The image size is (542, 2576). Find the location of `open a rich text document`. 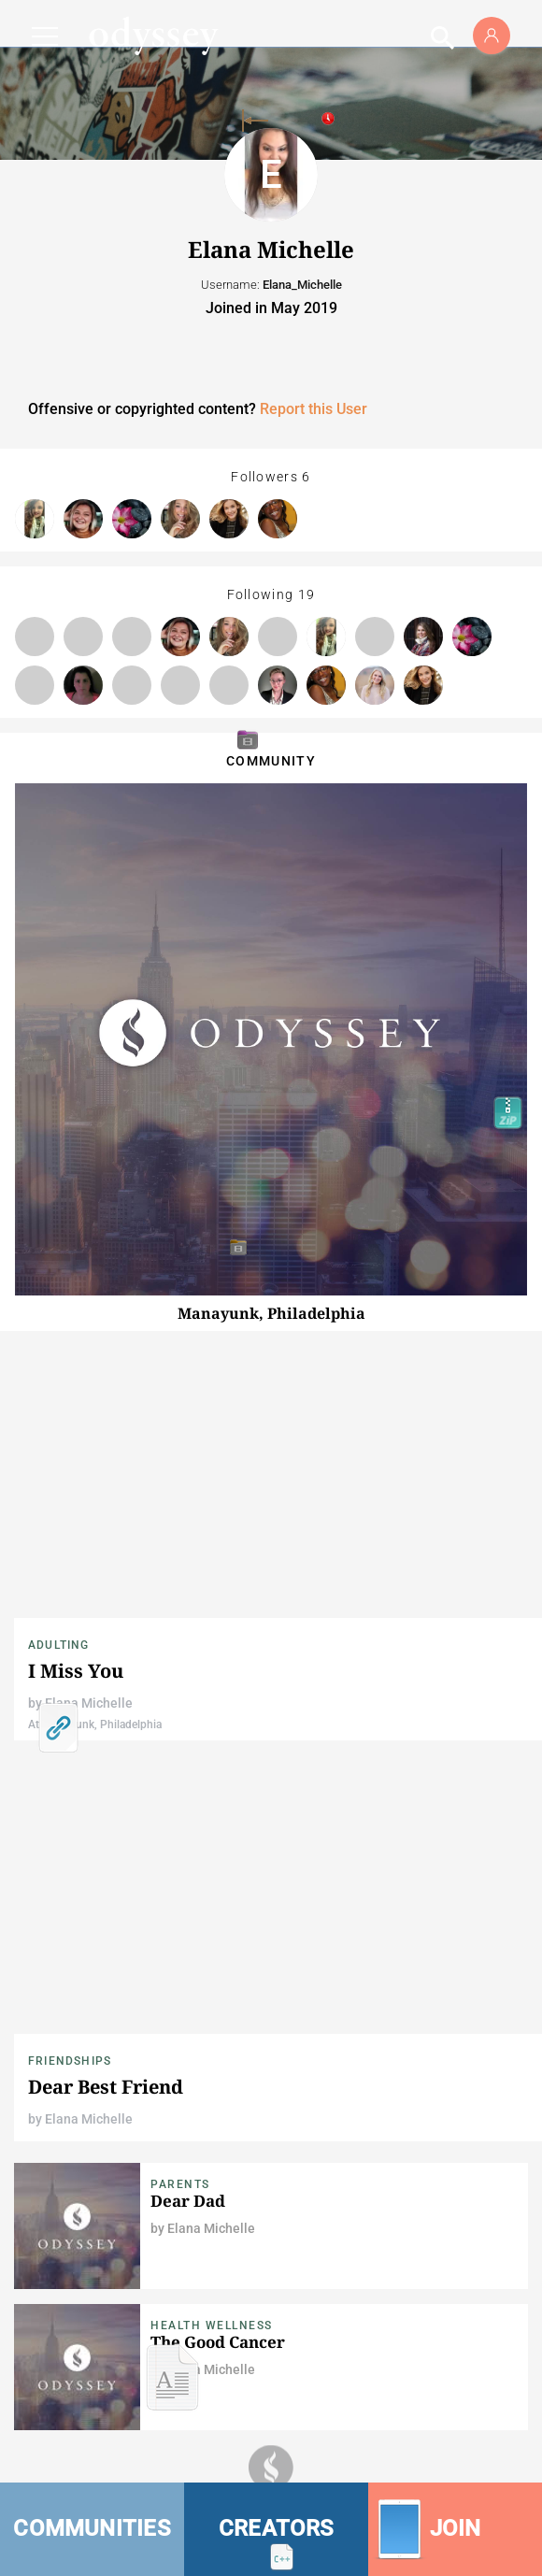

open a rich text document is located at coordinates (172, 2377).